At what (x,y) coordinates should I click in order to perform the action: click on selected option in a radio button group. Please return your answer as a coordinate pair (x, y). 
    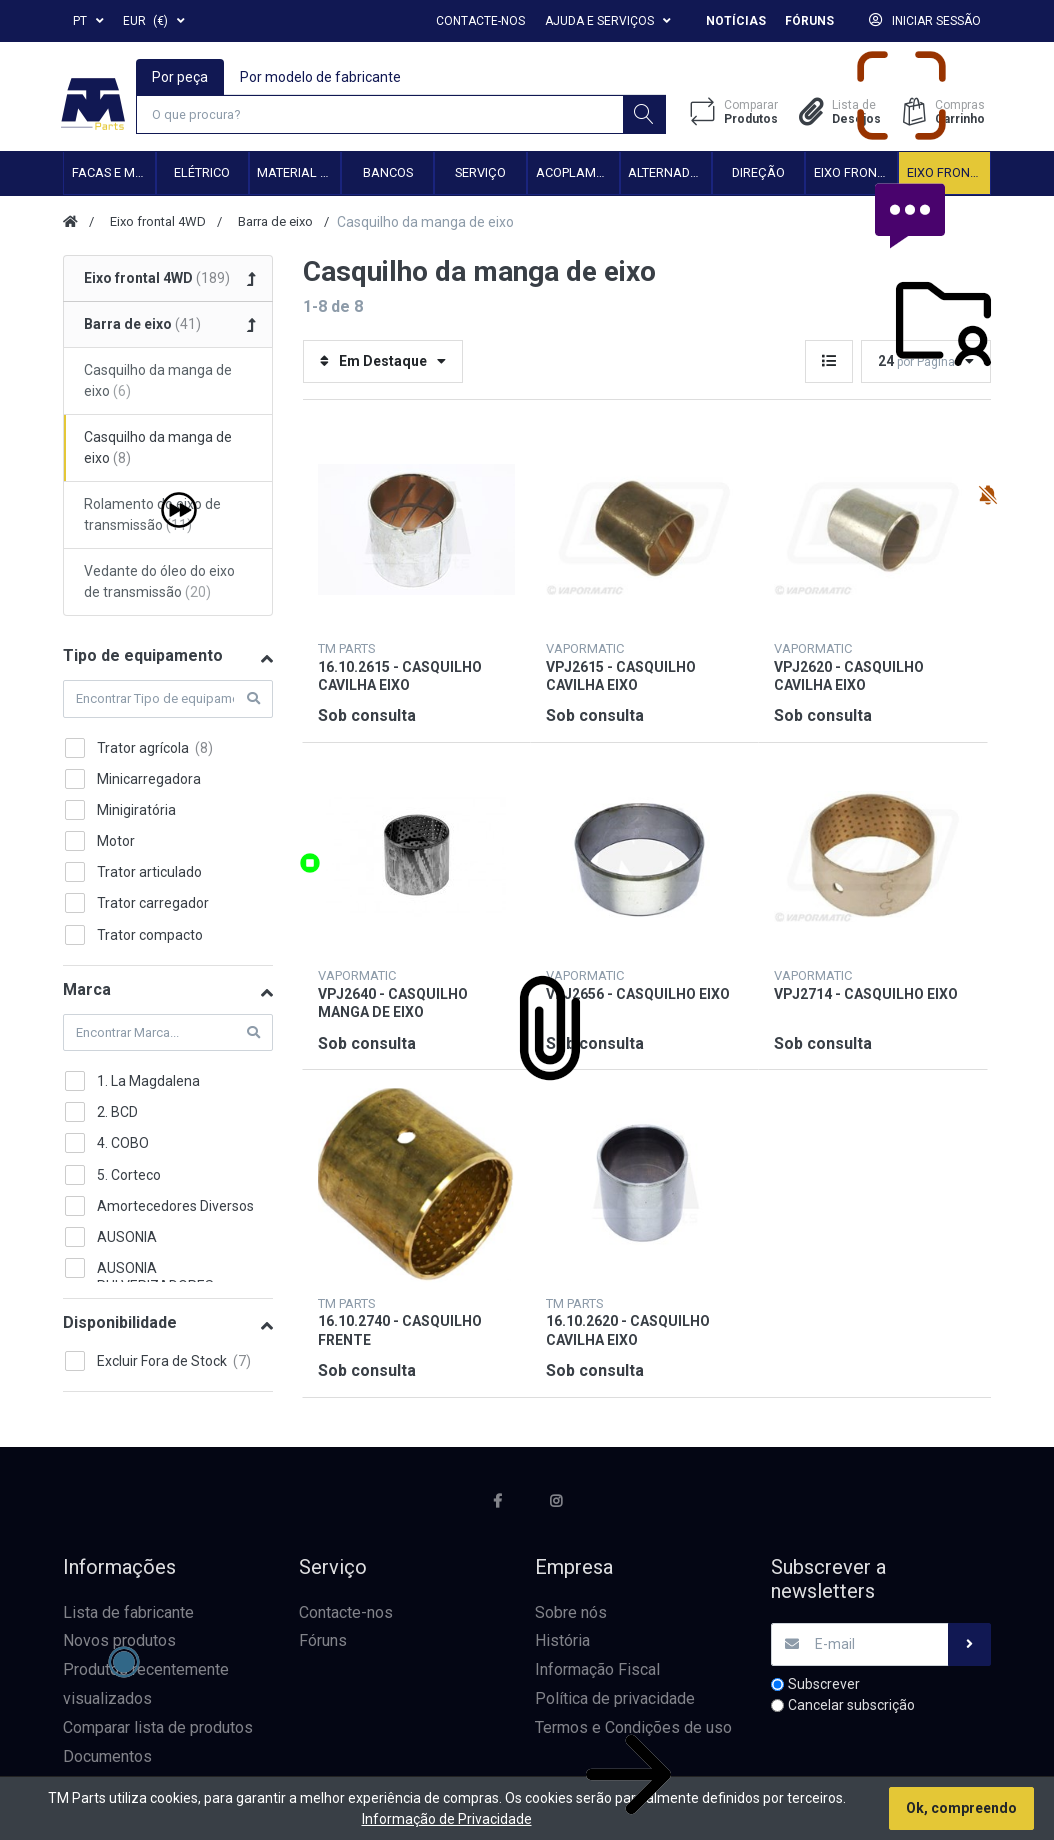
    Looking at the image, I should click on (124, 1662).